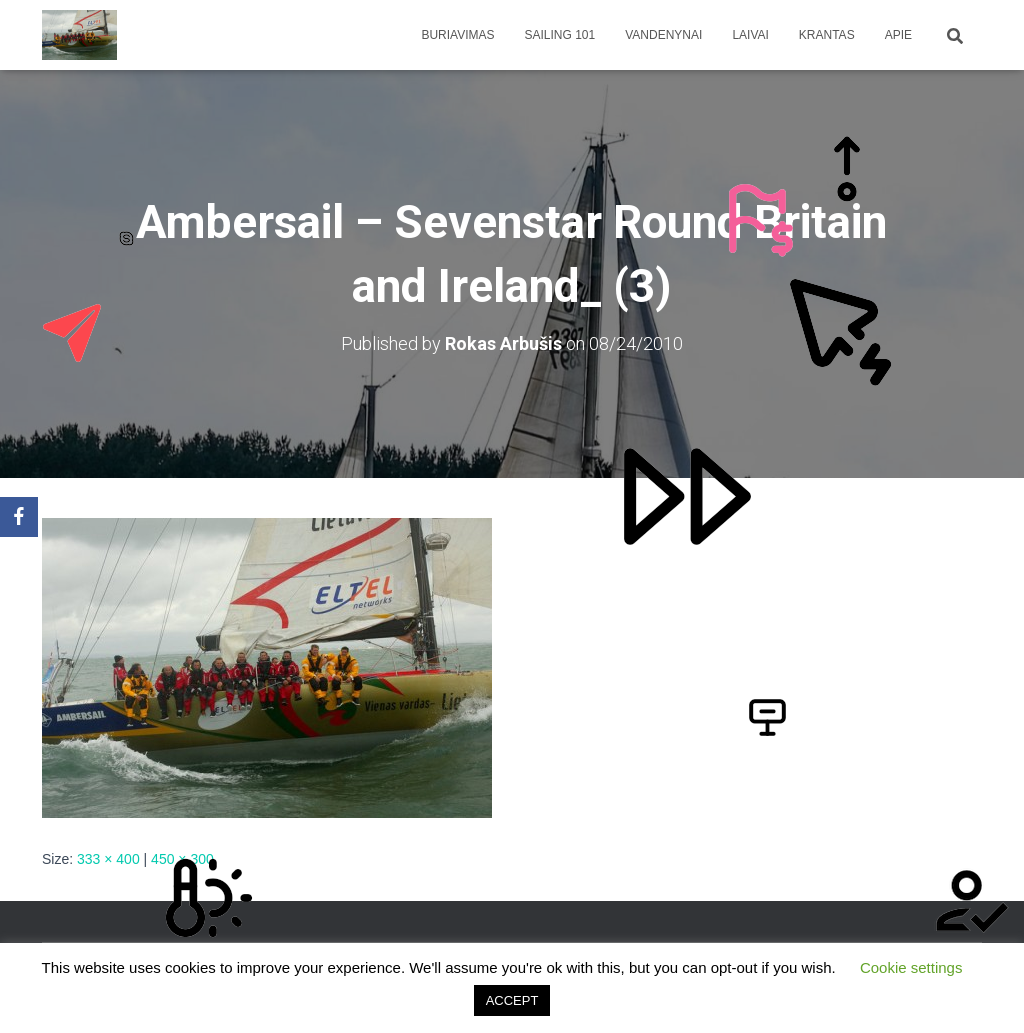 The image size is (1024, 1033). I want to click on send a message, so click(72, 333).